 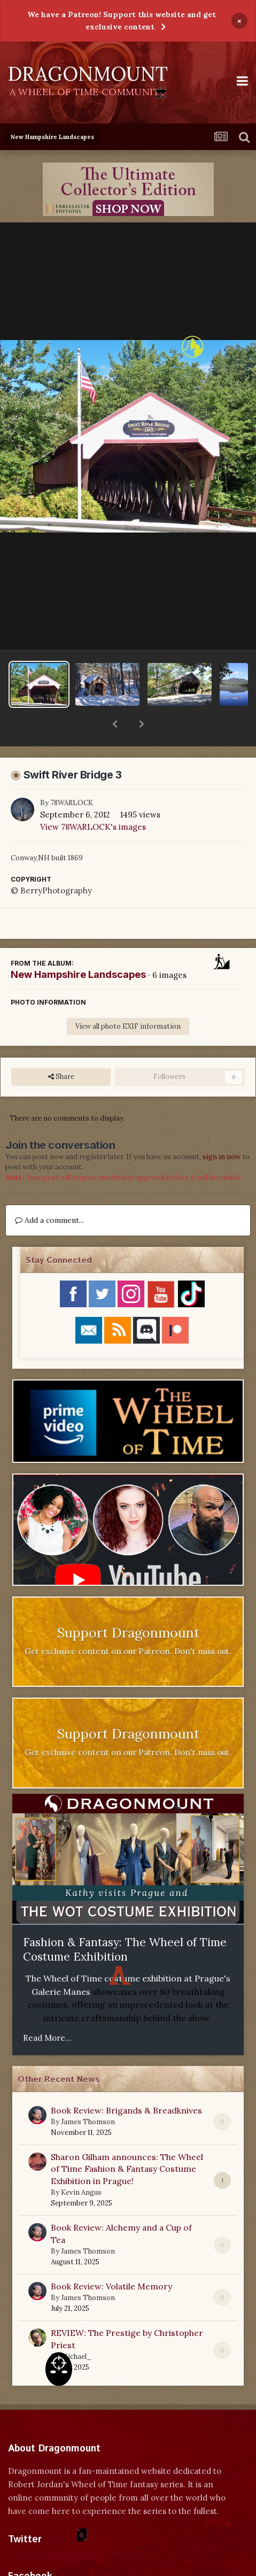 I want to click on indicates walking or movement action, so click(x=120, y=1976).